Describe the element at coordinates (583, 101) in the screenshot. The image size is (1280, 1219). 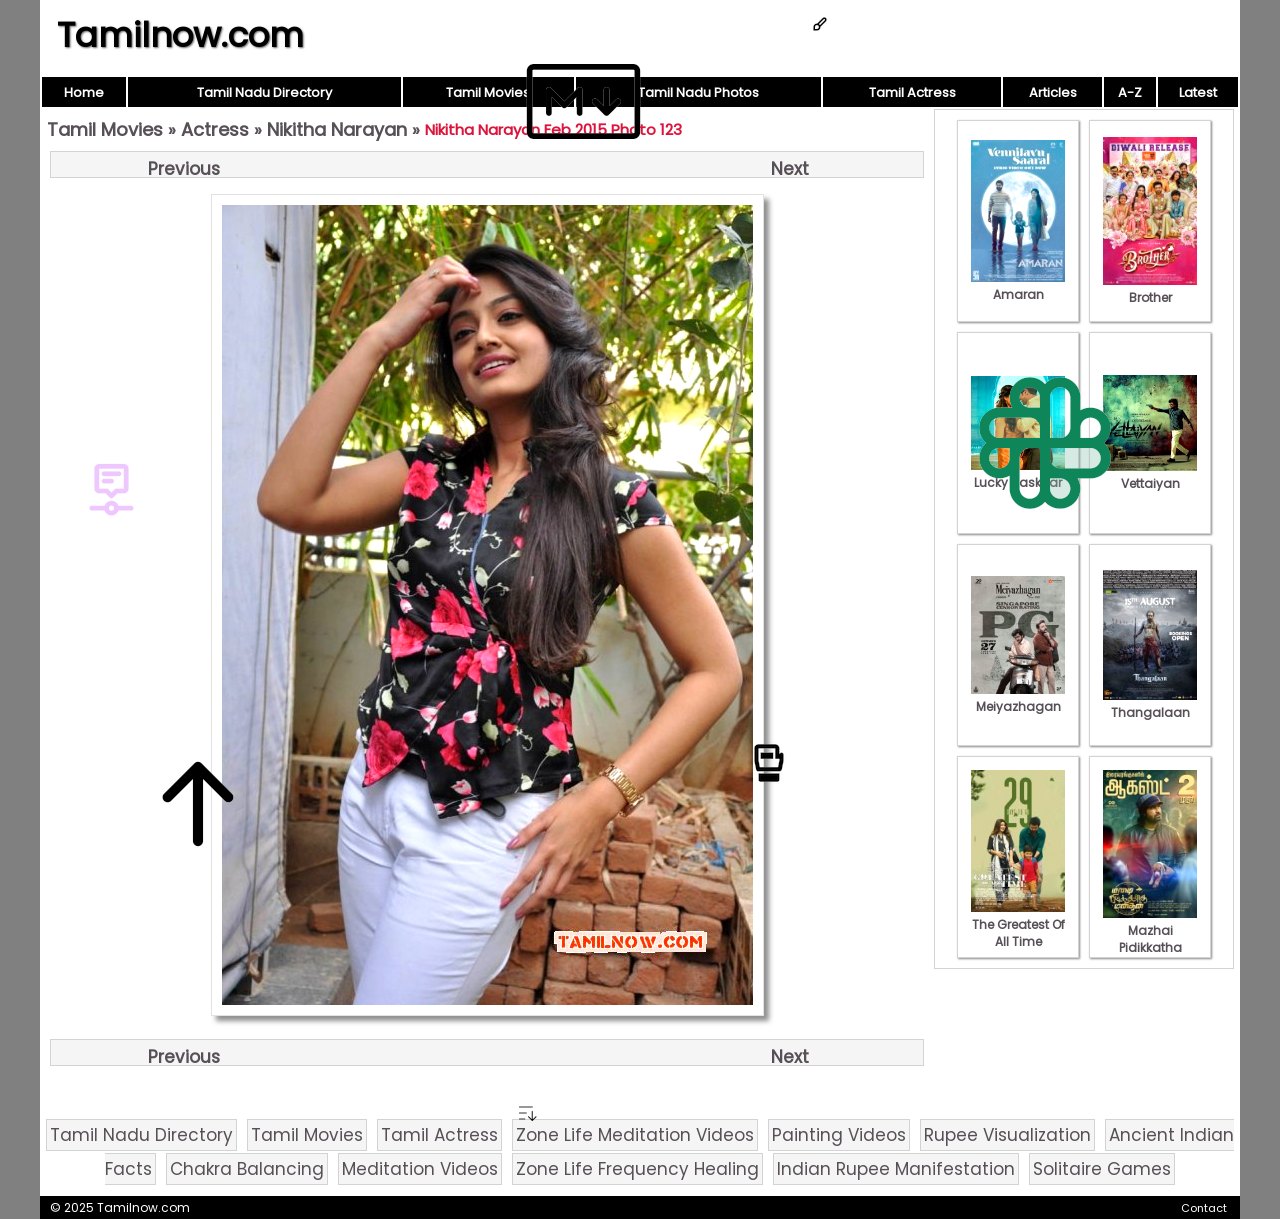
I see `format text using markdown` at that location.